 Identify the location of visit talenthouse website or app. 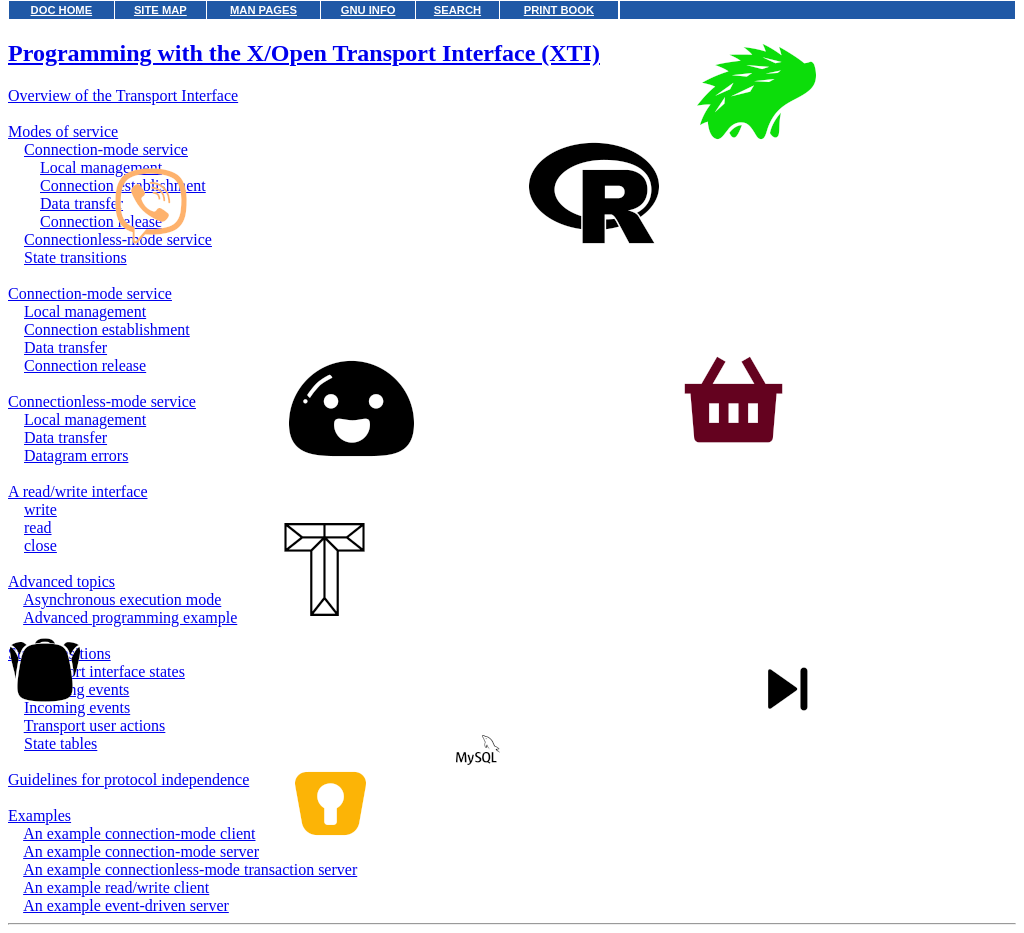
(324, 569).